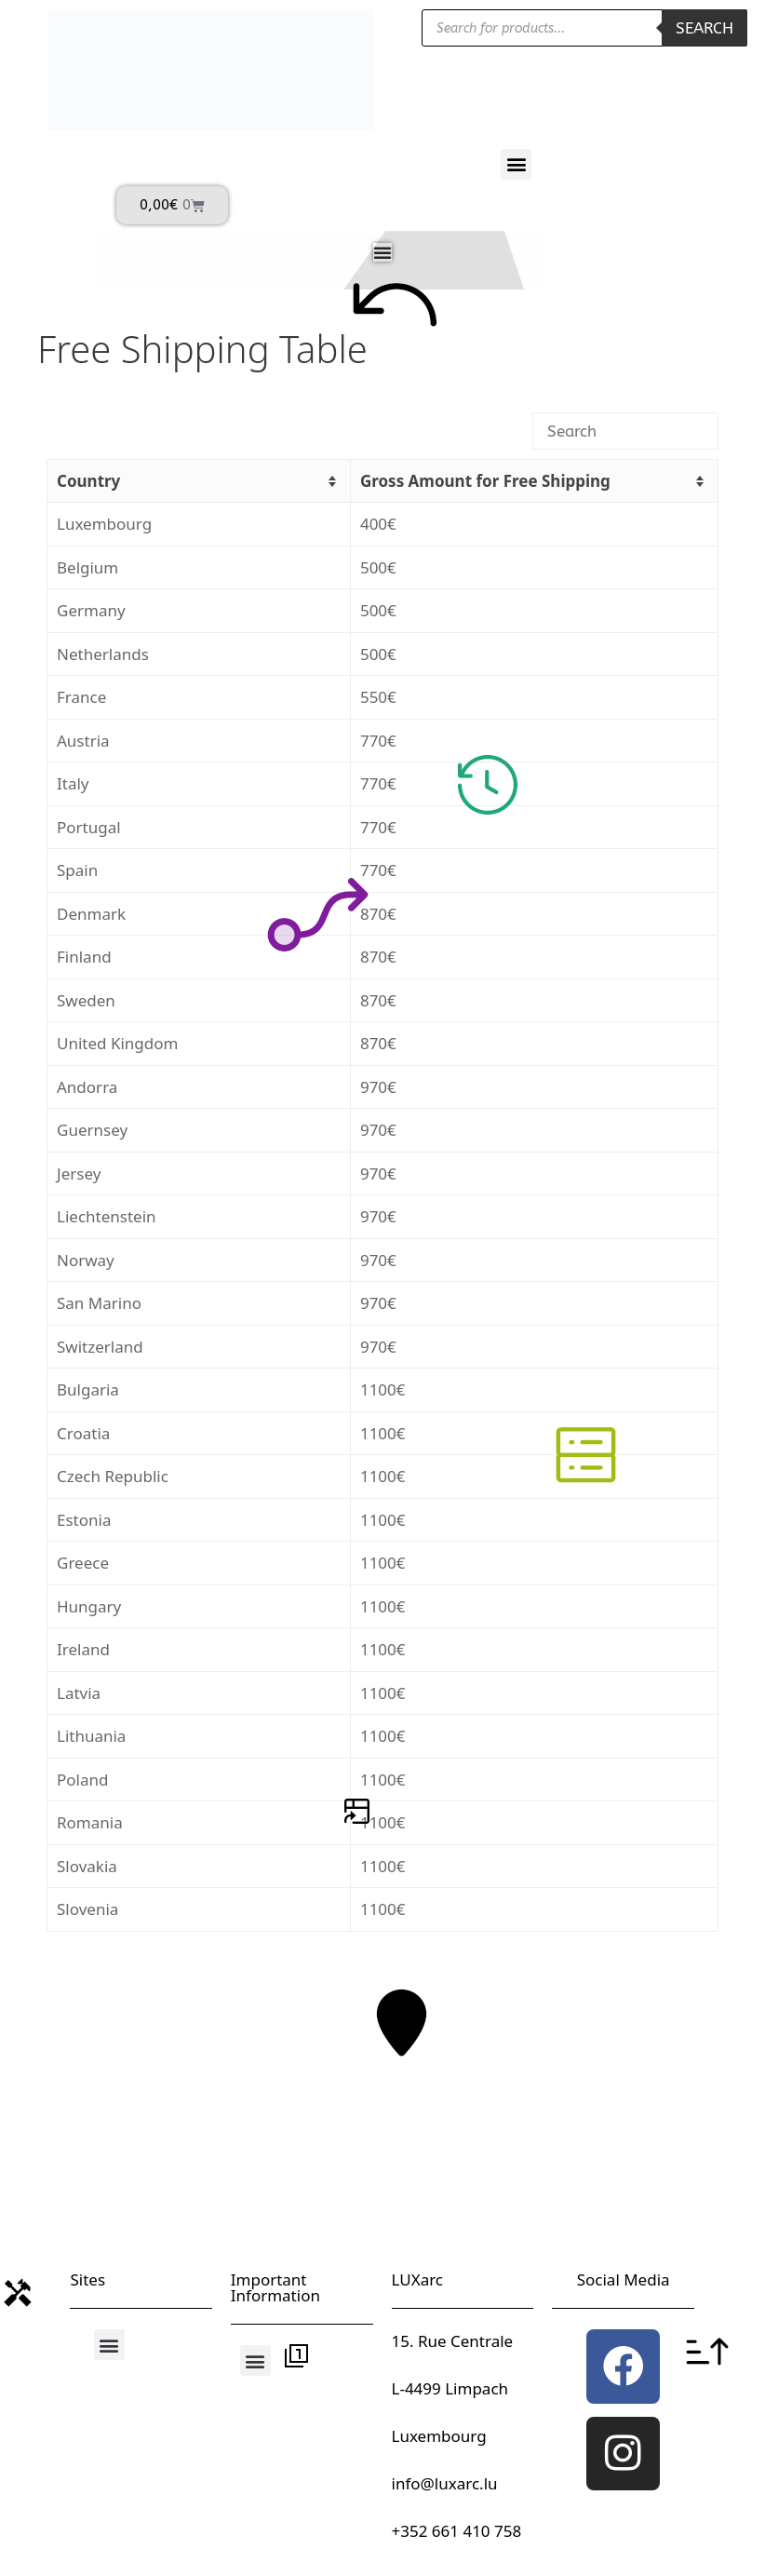 The height and width of the screenshot is (2576, 765). I want to click on undo the last action, so click(396, 302).